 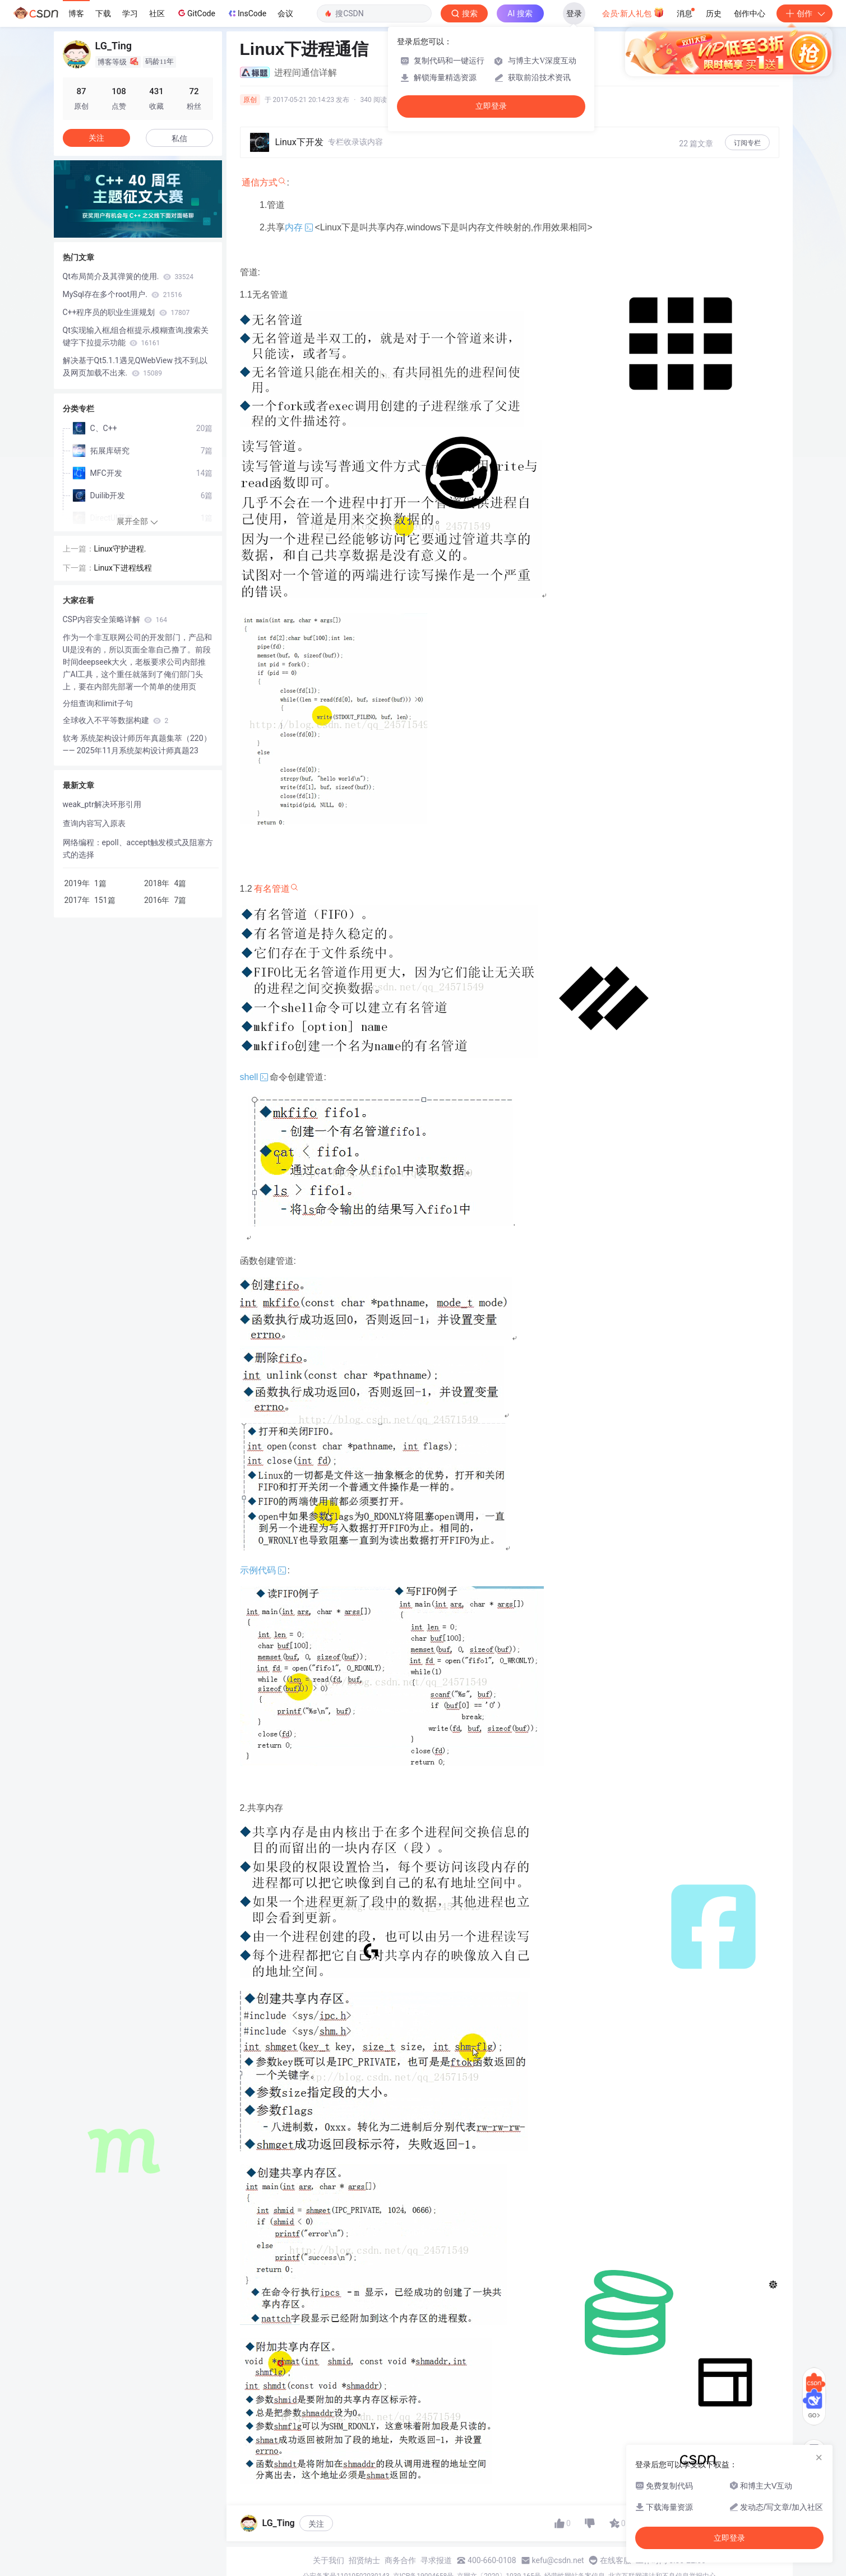 What do you see at coordinates (604, 998) in the screenshot?
I see `palo alto networks company logo` at bounding box center [604, 998].